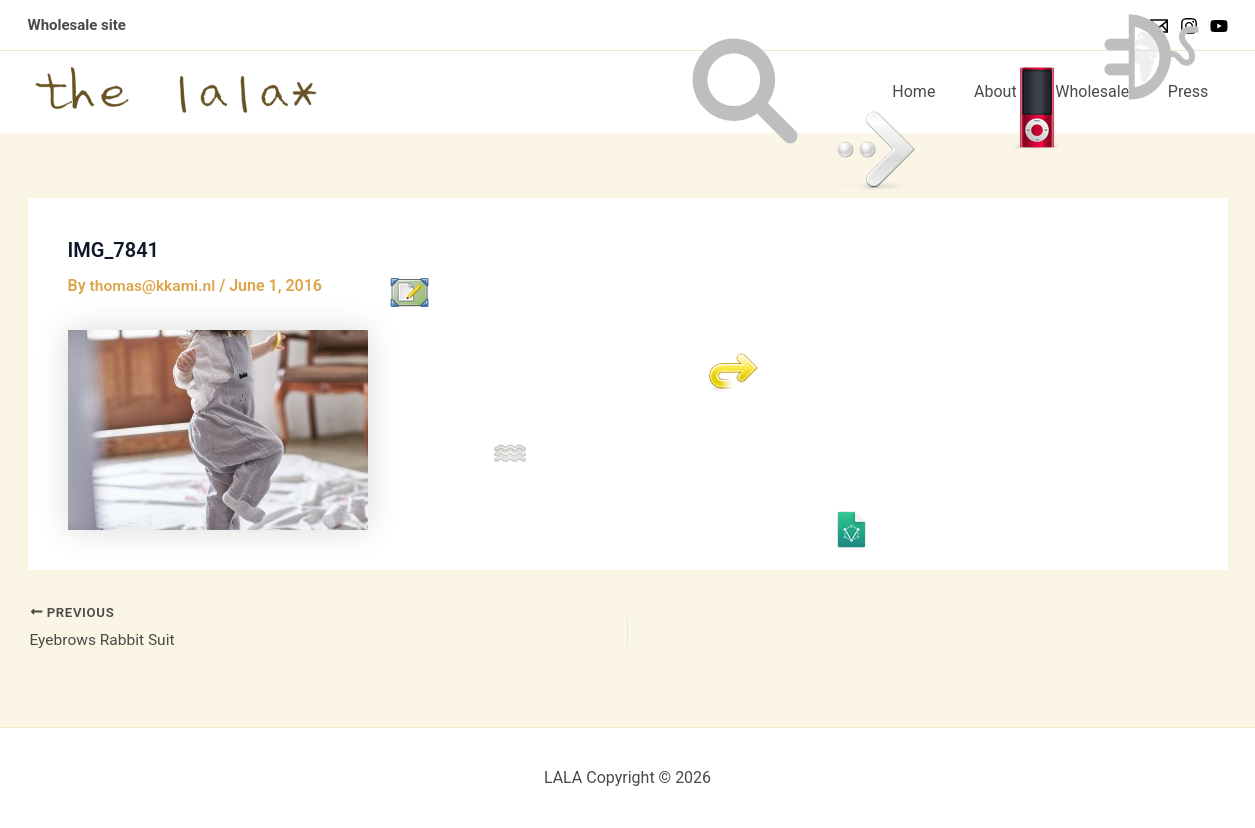 Image resolution: width=1255 pixels, height=828 pixels. I want to click on access ipod device settings, so click(1036, 108).